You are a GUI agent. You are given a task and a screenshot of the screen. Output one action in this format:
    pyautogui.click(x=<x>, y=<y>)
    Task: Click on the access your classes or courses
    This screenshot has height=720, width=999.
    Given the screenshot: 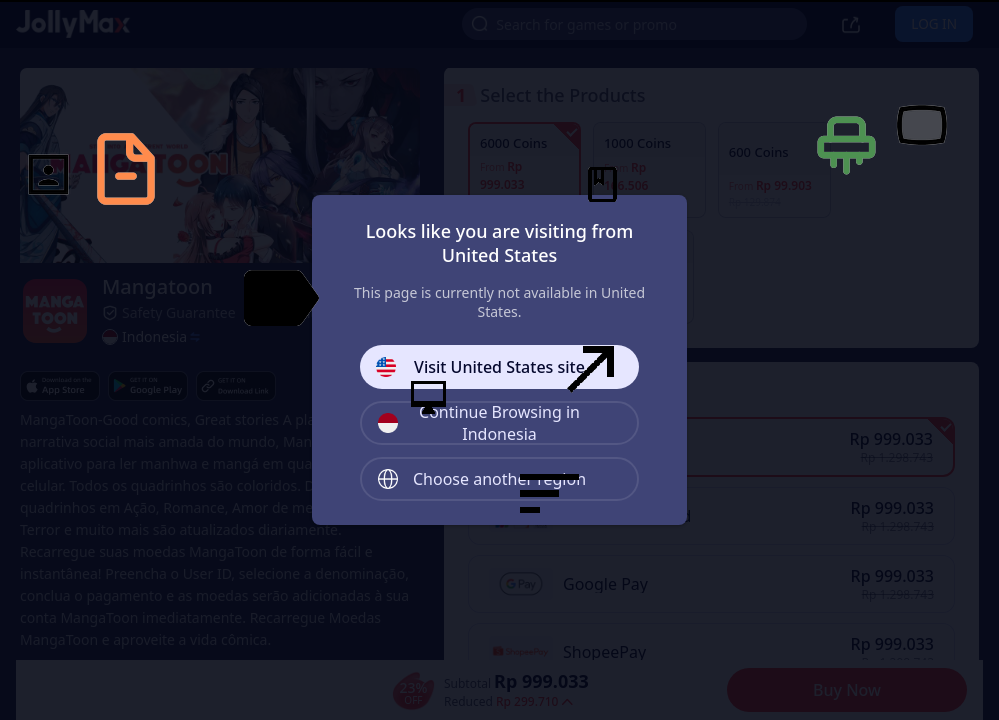 What is the action you would take?
    pyautogui.click(x=602, y=184)
    